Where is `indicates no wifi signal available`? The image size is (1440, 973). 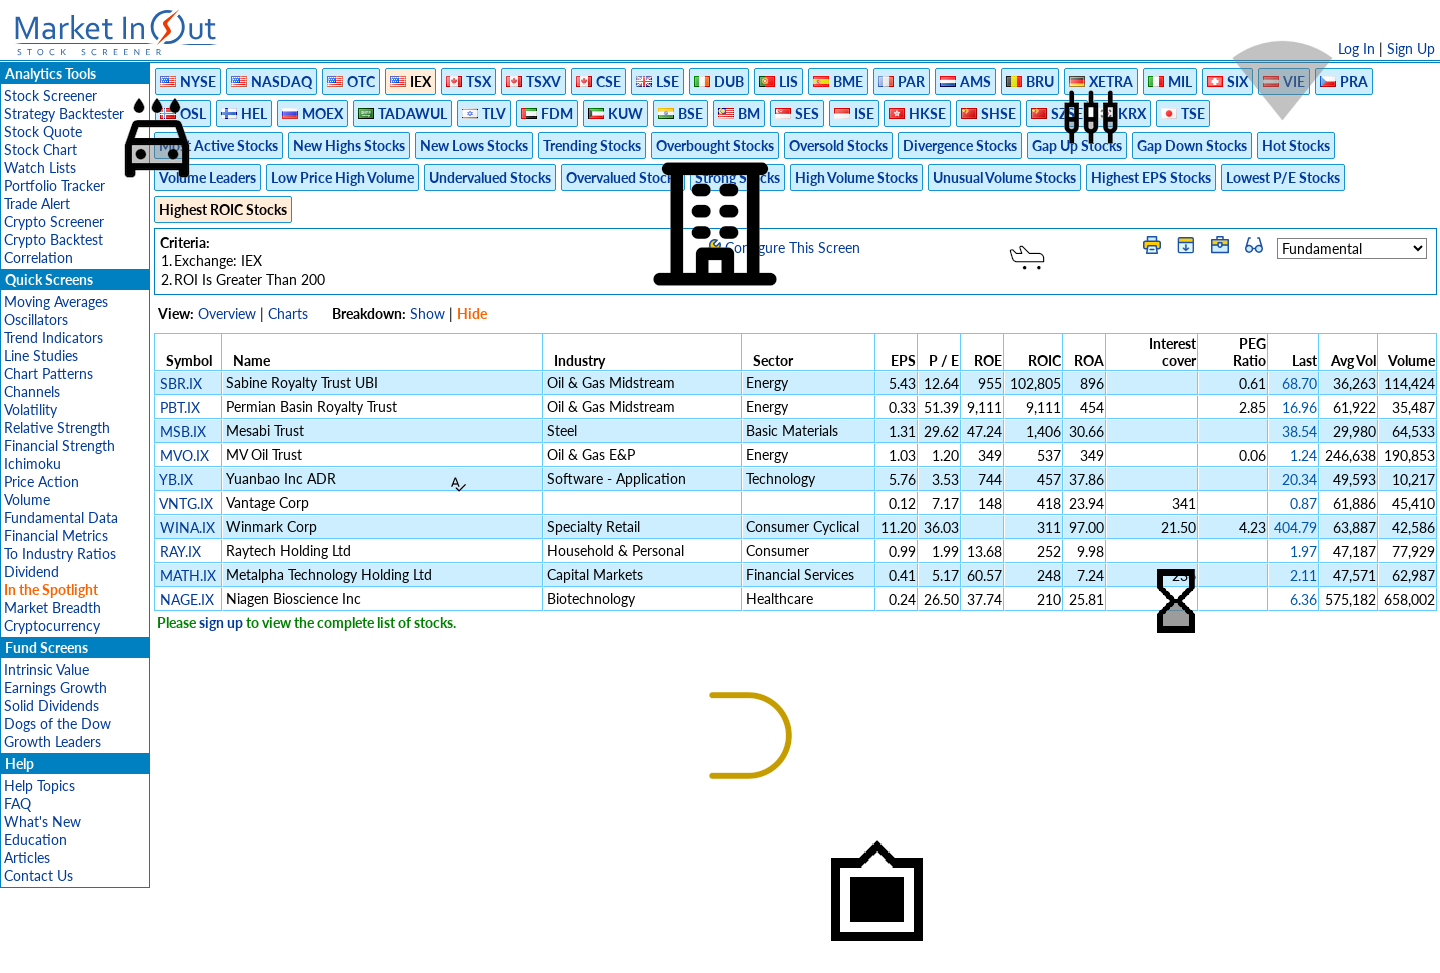 indicates no wifi signal available is located at coordinates (1282, 79).